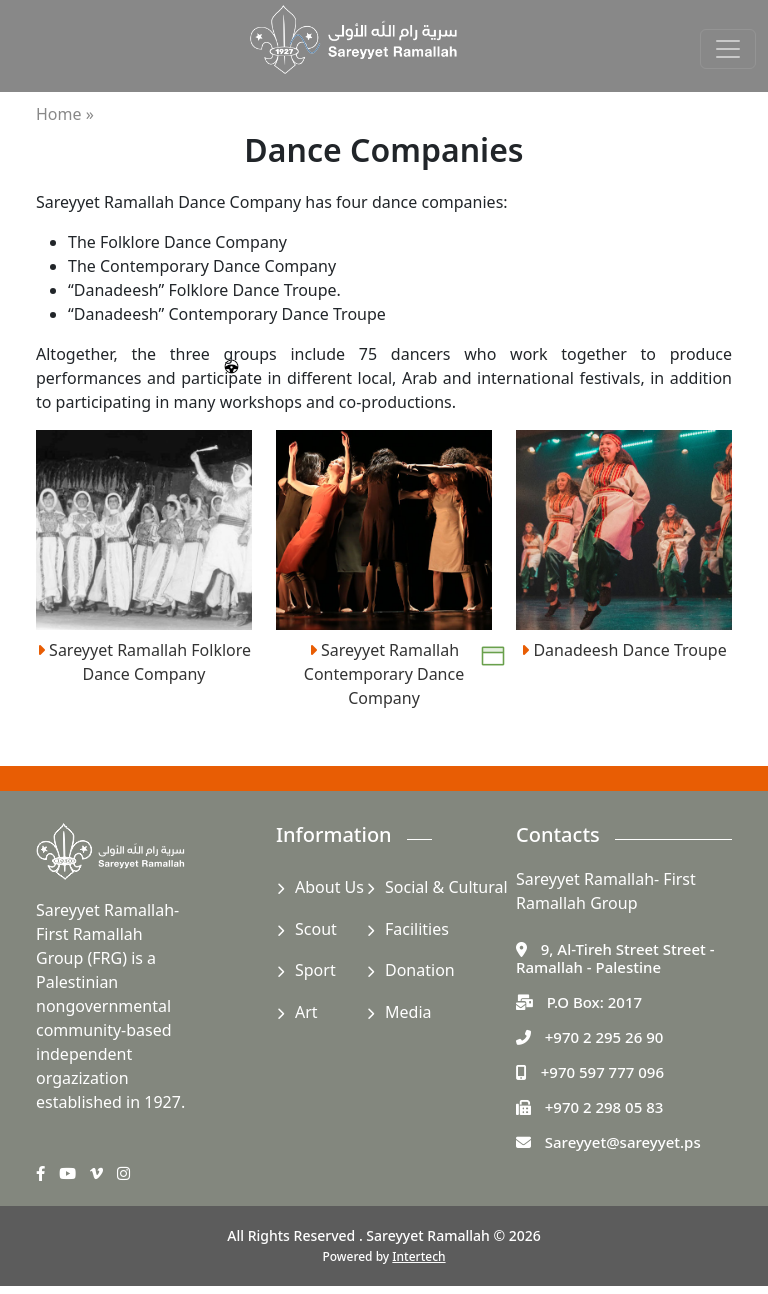 This screenshot has width=768, height=1294. Describe the element at coordinates (493, 656) in the screenshot. I see `open web browser` at that location.